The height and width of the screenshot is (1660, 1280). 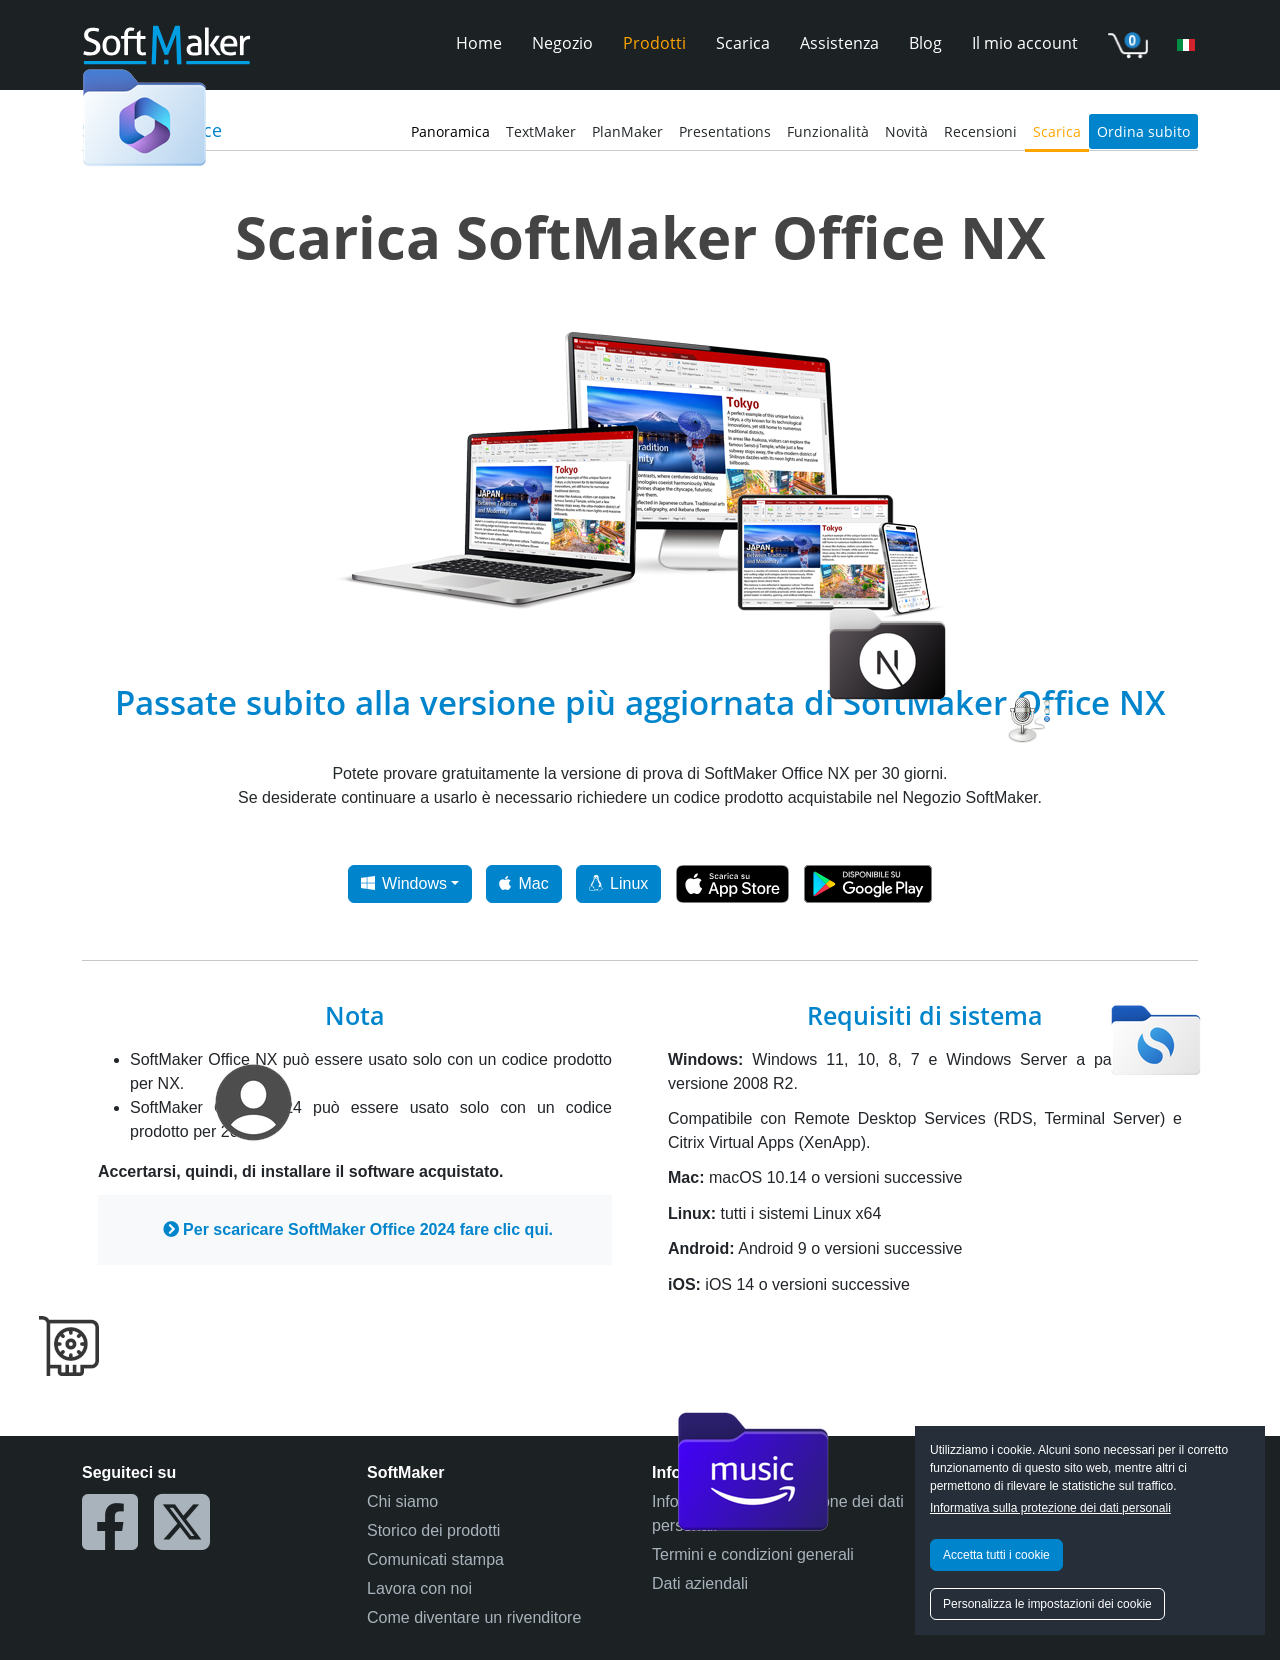 I want to click on view your user profile, so click(x=253, y=1102).